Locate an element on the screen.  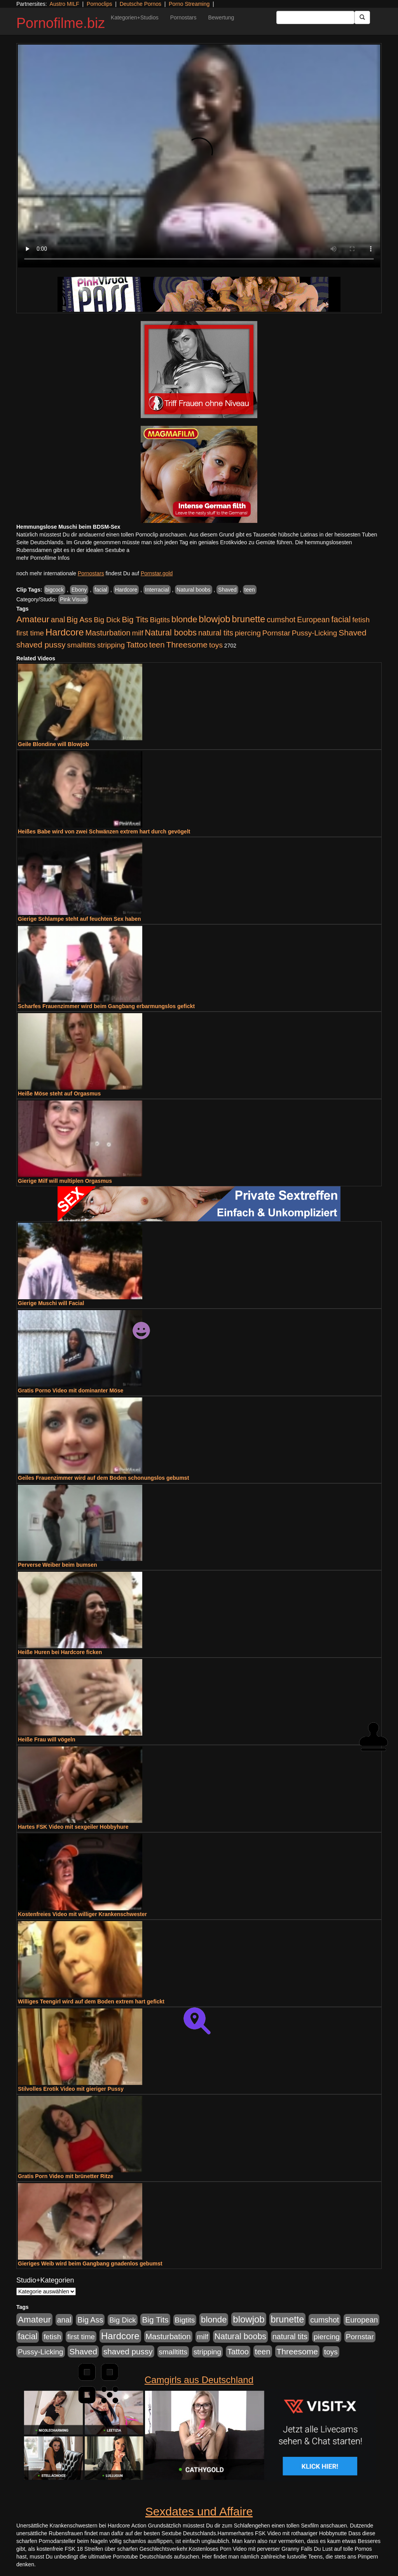
react with a happy emoji is located at coordinates (141, 1330).